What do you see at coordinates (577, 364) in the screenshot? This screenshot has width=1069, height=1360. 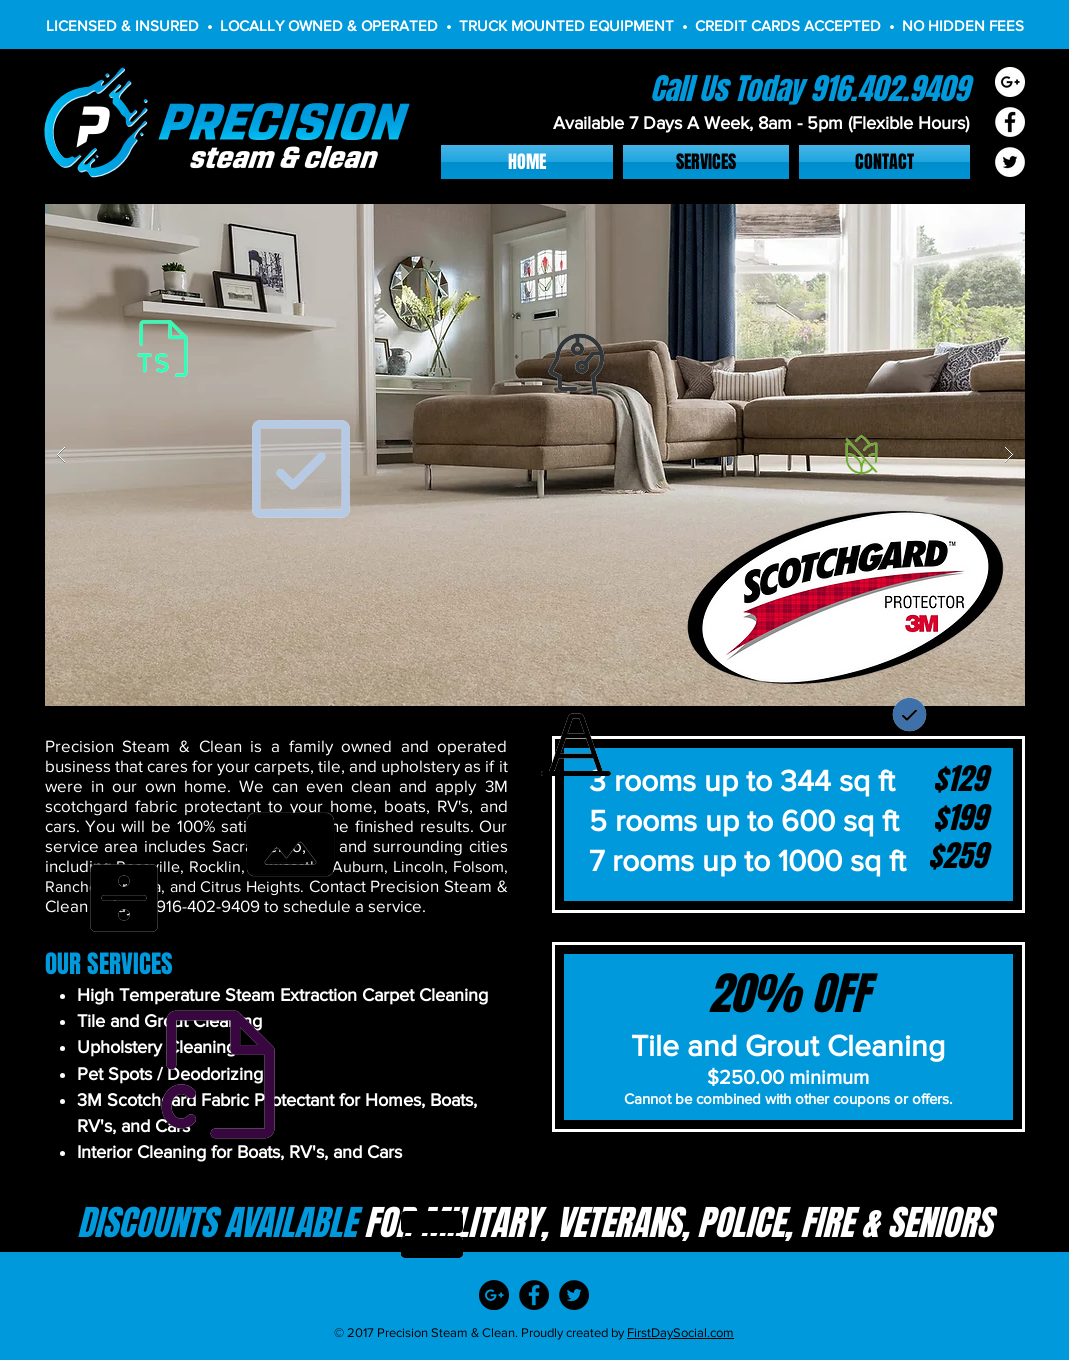 I see `access AI or machine learning features` at bounding box center [577, 364].